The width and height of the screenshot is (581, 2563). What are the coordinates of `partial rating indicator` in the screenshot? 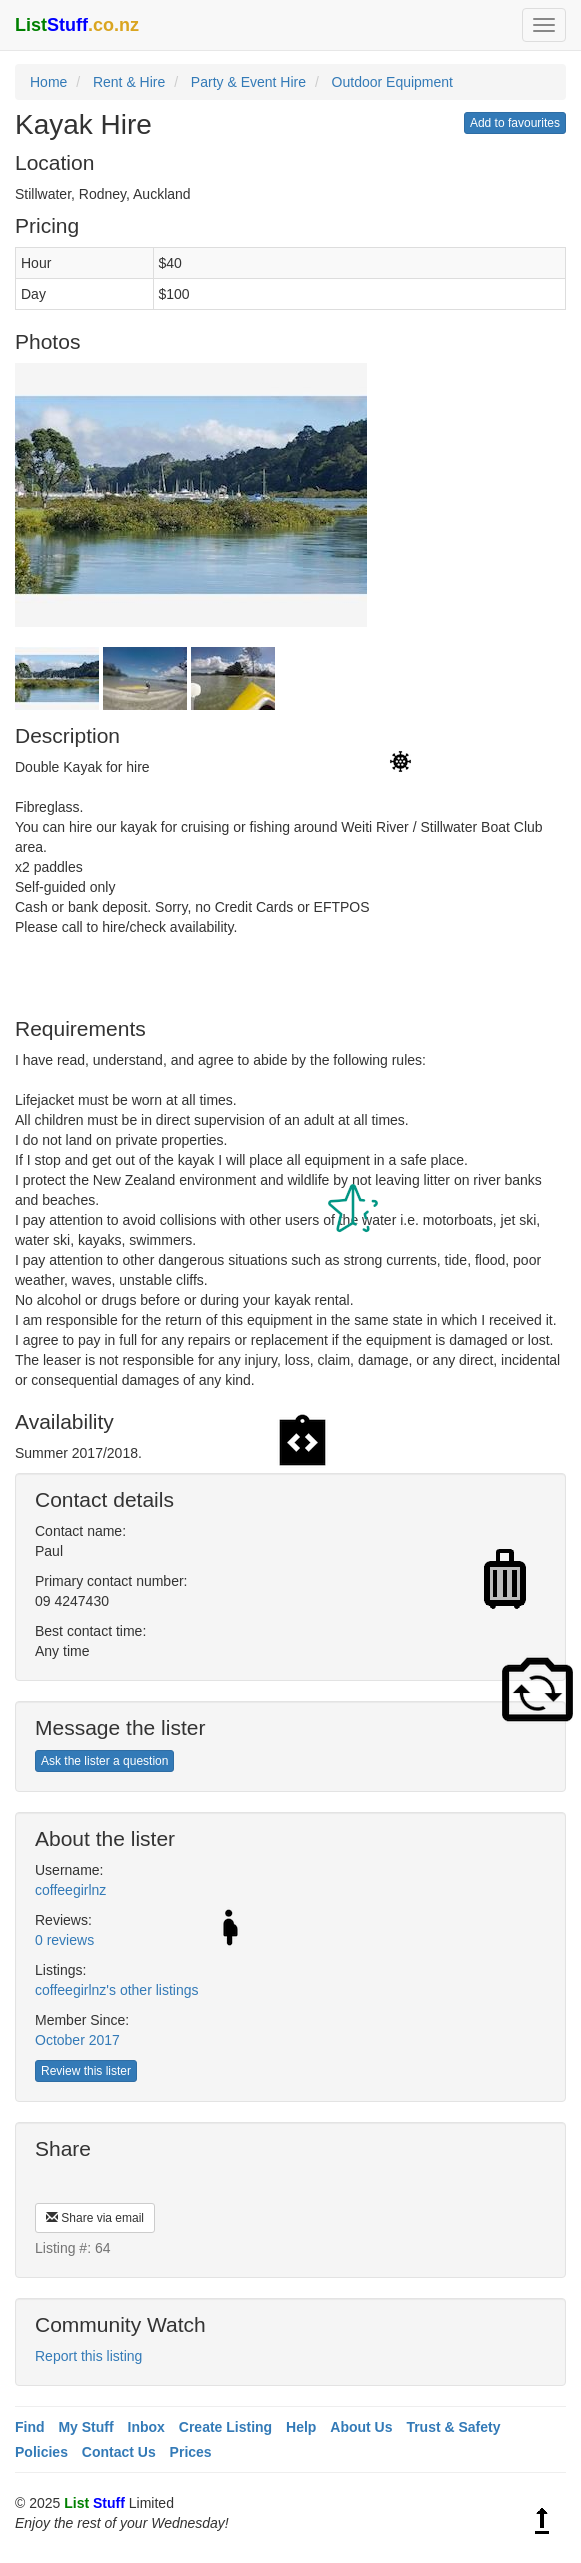 It's located at (353, 1209).